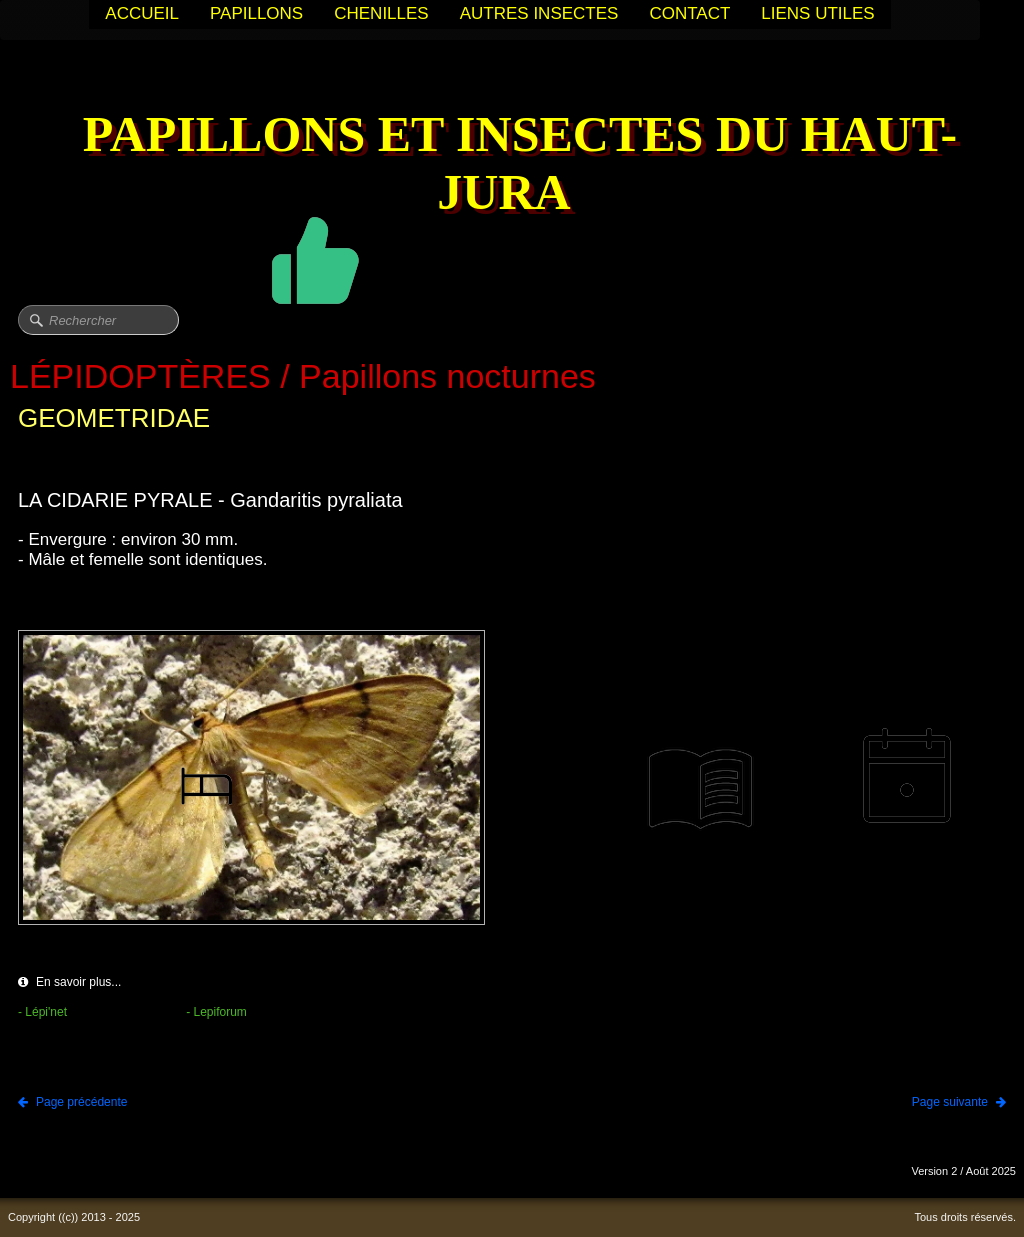 Image resolution: width=1024 pixels, height=1237 pixels. What do you see at coordinates (700, 784) in the screenshot?
I see `open menu or documentation` at bounding box center [700, 784].